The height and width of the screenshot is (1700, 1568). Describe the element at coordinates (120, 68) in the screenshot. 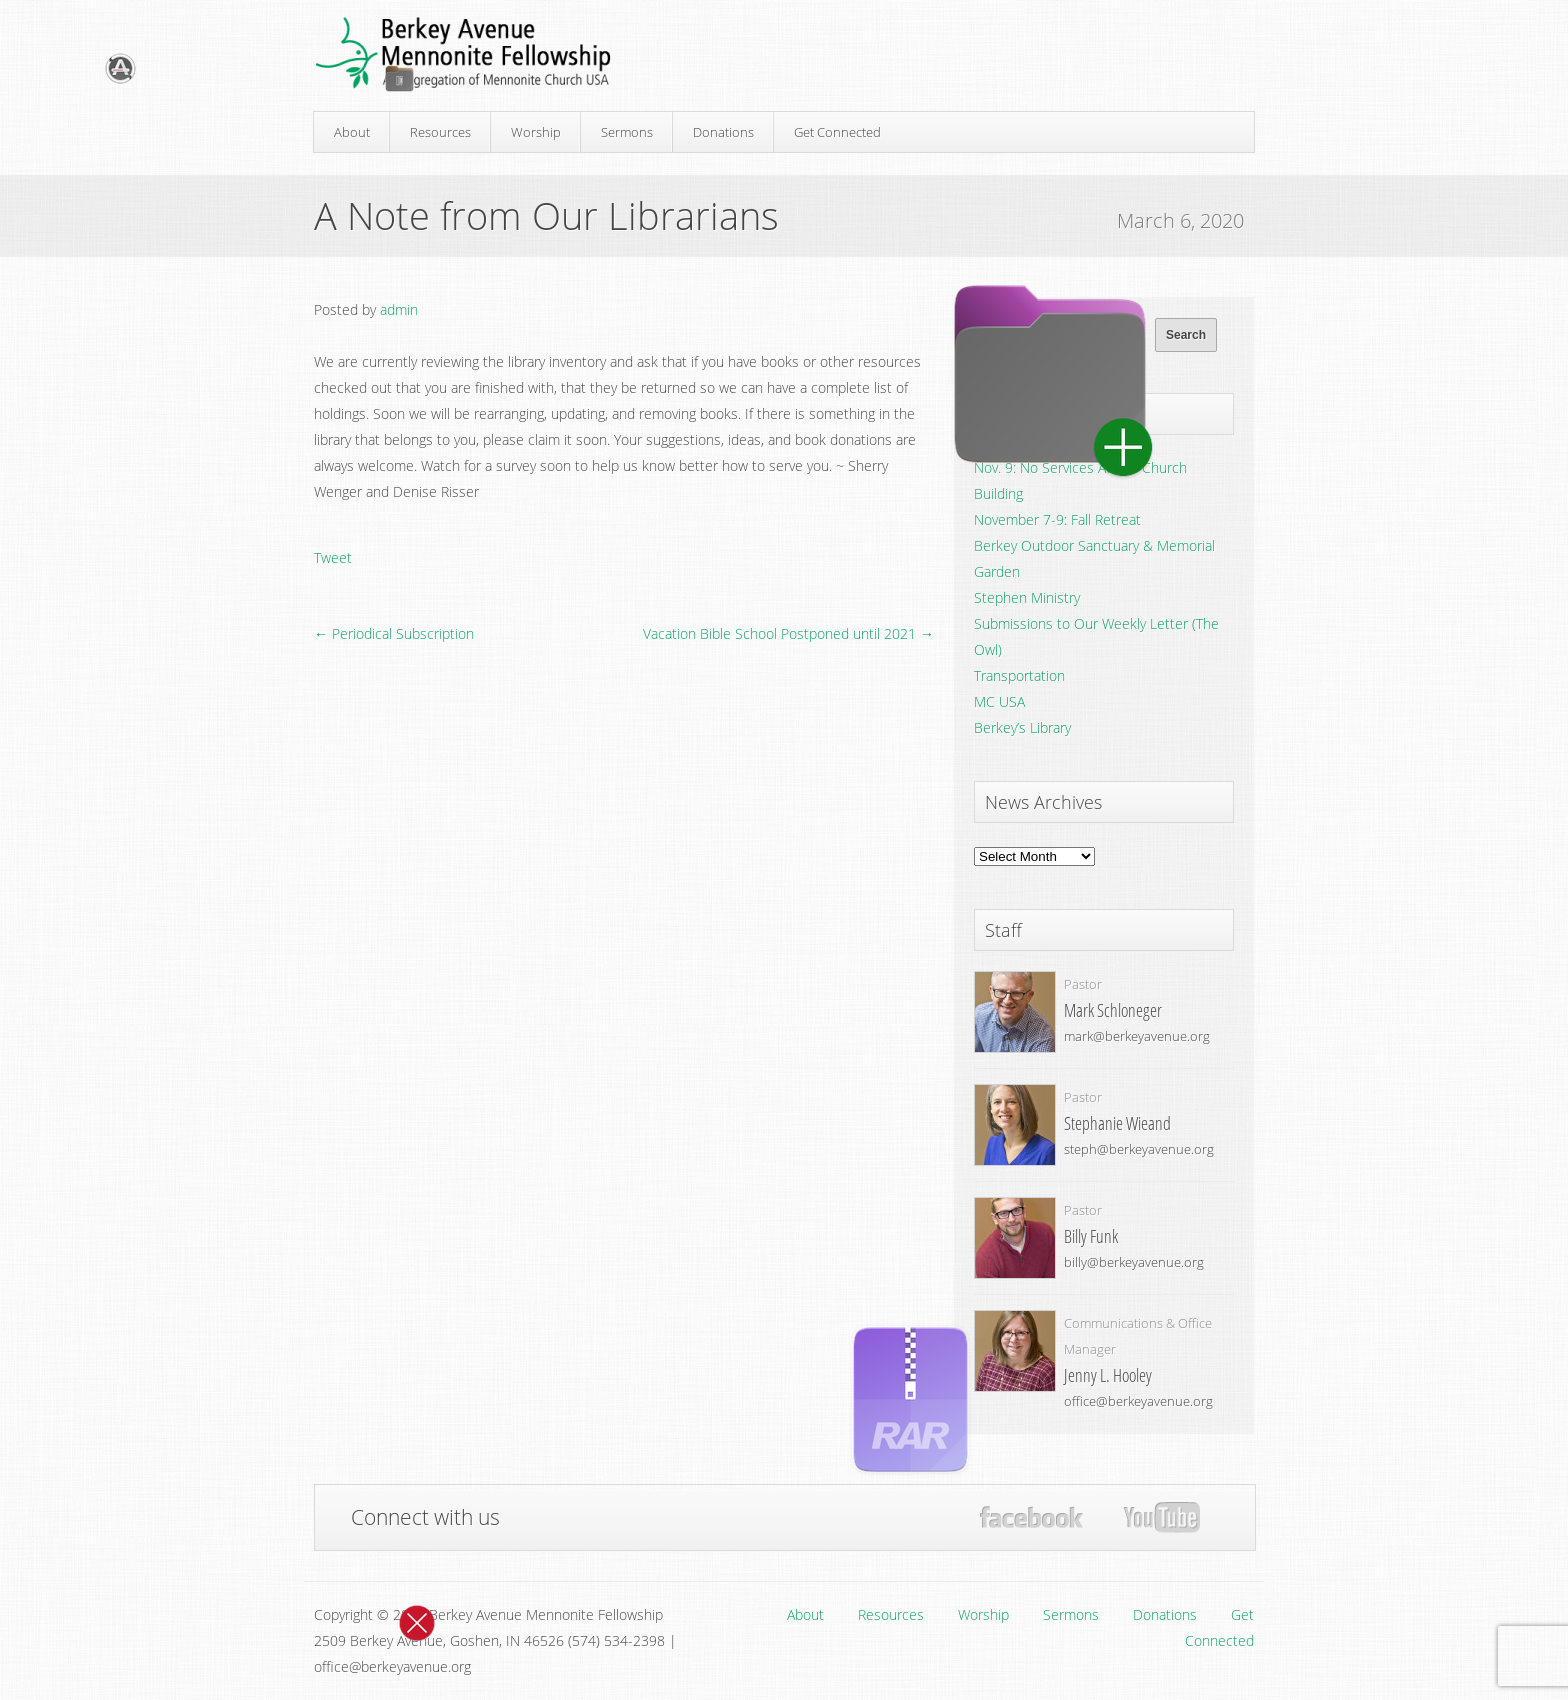

I see `check for available system updates` at that location.